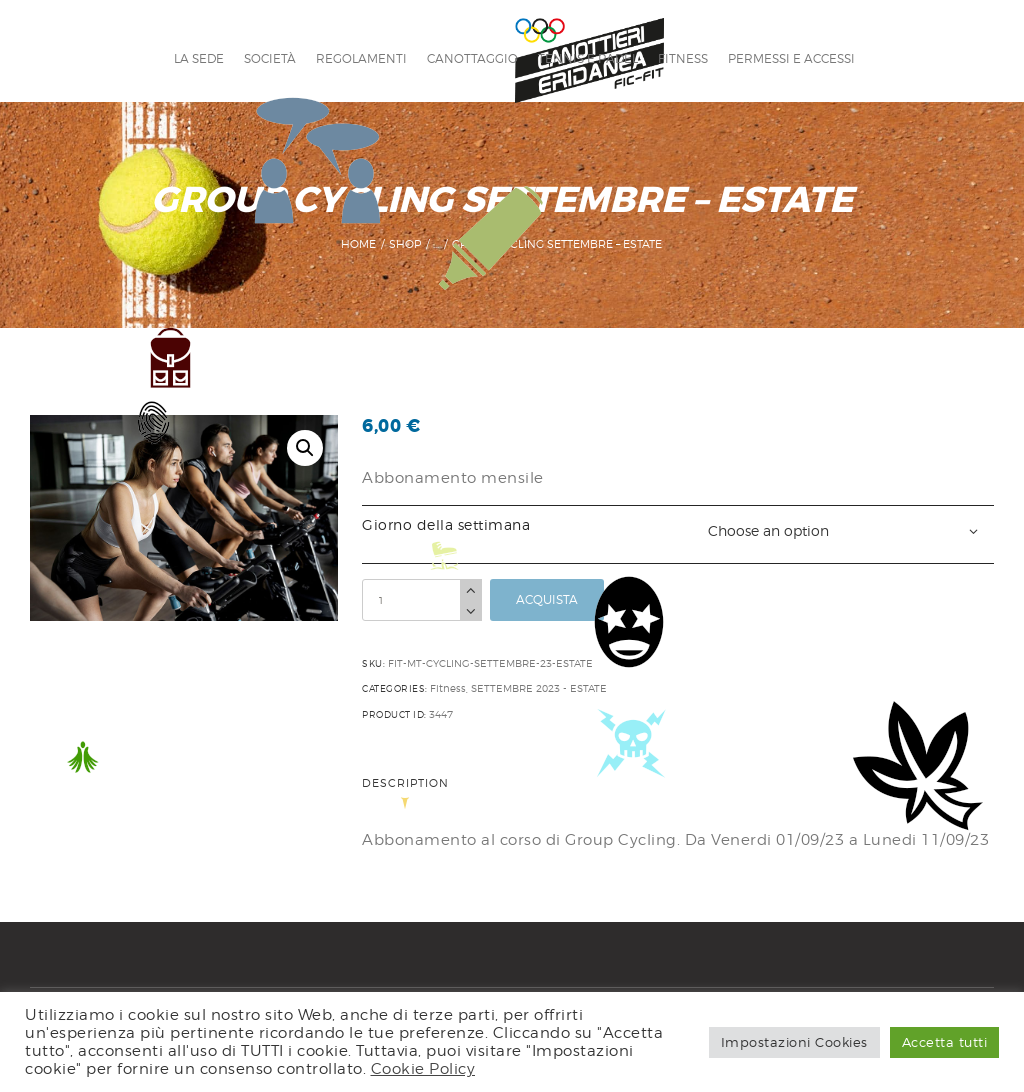 The height and width of the screenshot is (1092, 1024). What do you see at coordinates (916, 765) in the screenshot?
I see `represents nature or environmental content` at bounding box center [916, 765].